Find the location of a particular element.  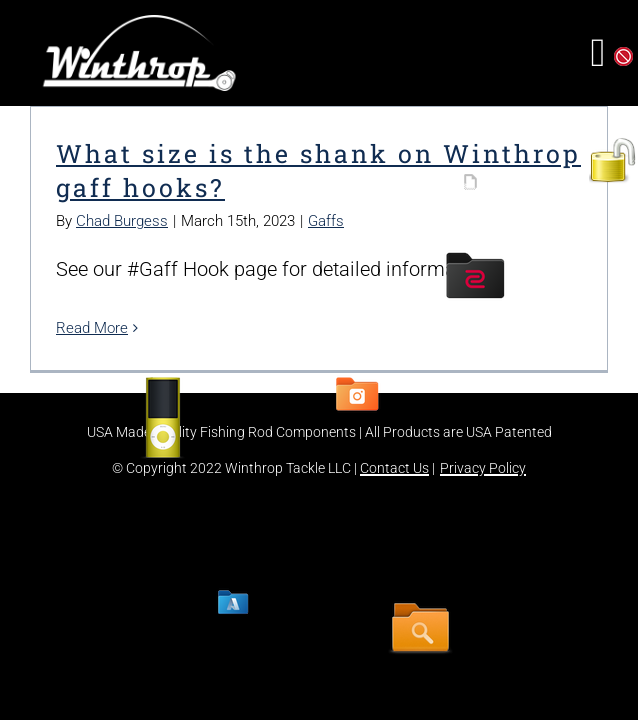

delete selected email message is located at coordinates (623, 56).